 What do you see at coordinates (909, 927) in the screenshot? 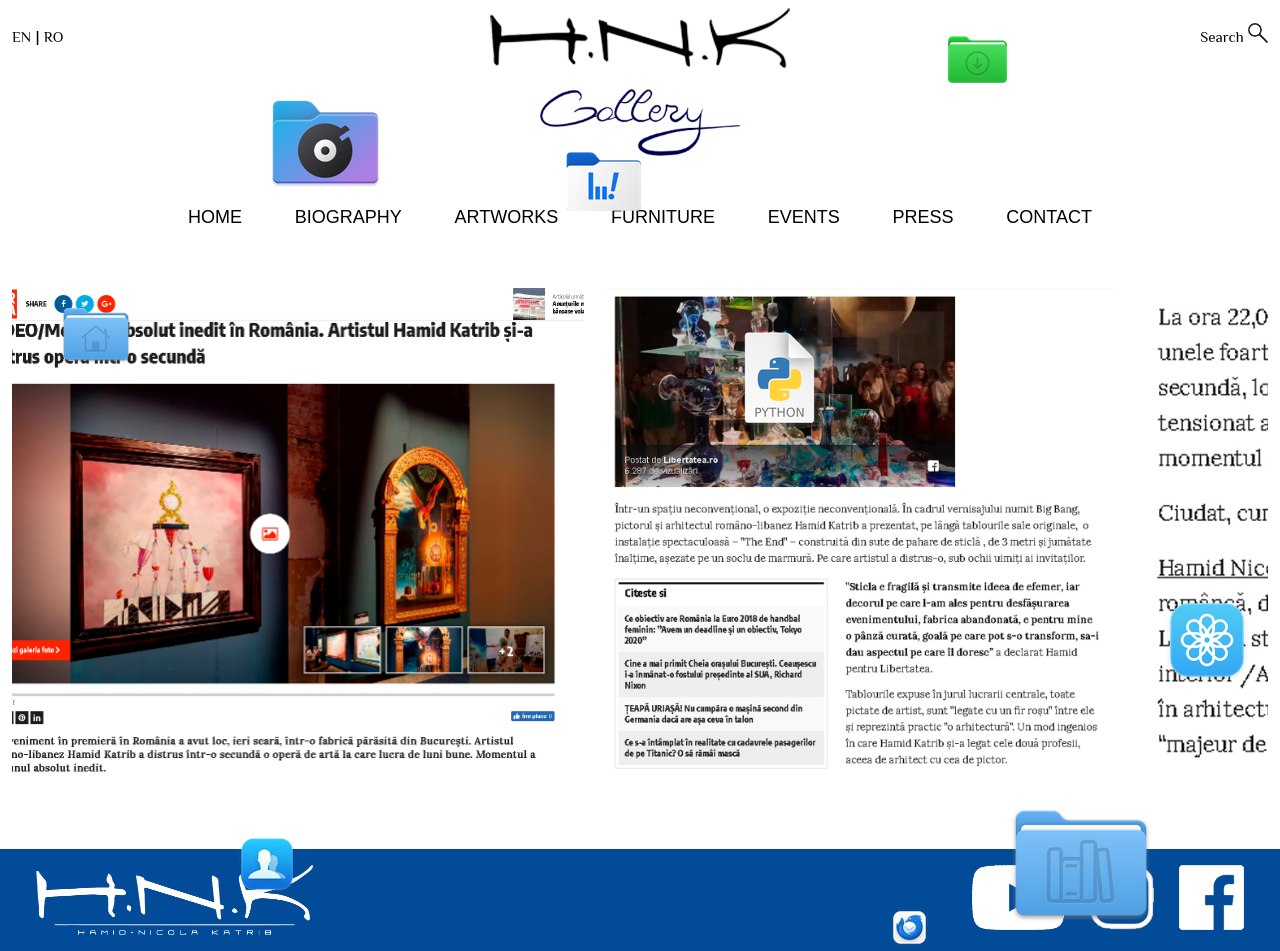
I see `open thunderbird email client` at bounding box center [909, 927].